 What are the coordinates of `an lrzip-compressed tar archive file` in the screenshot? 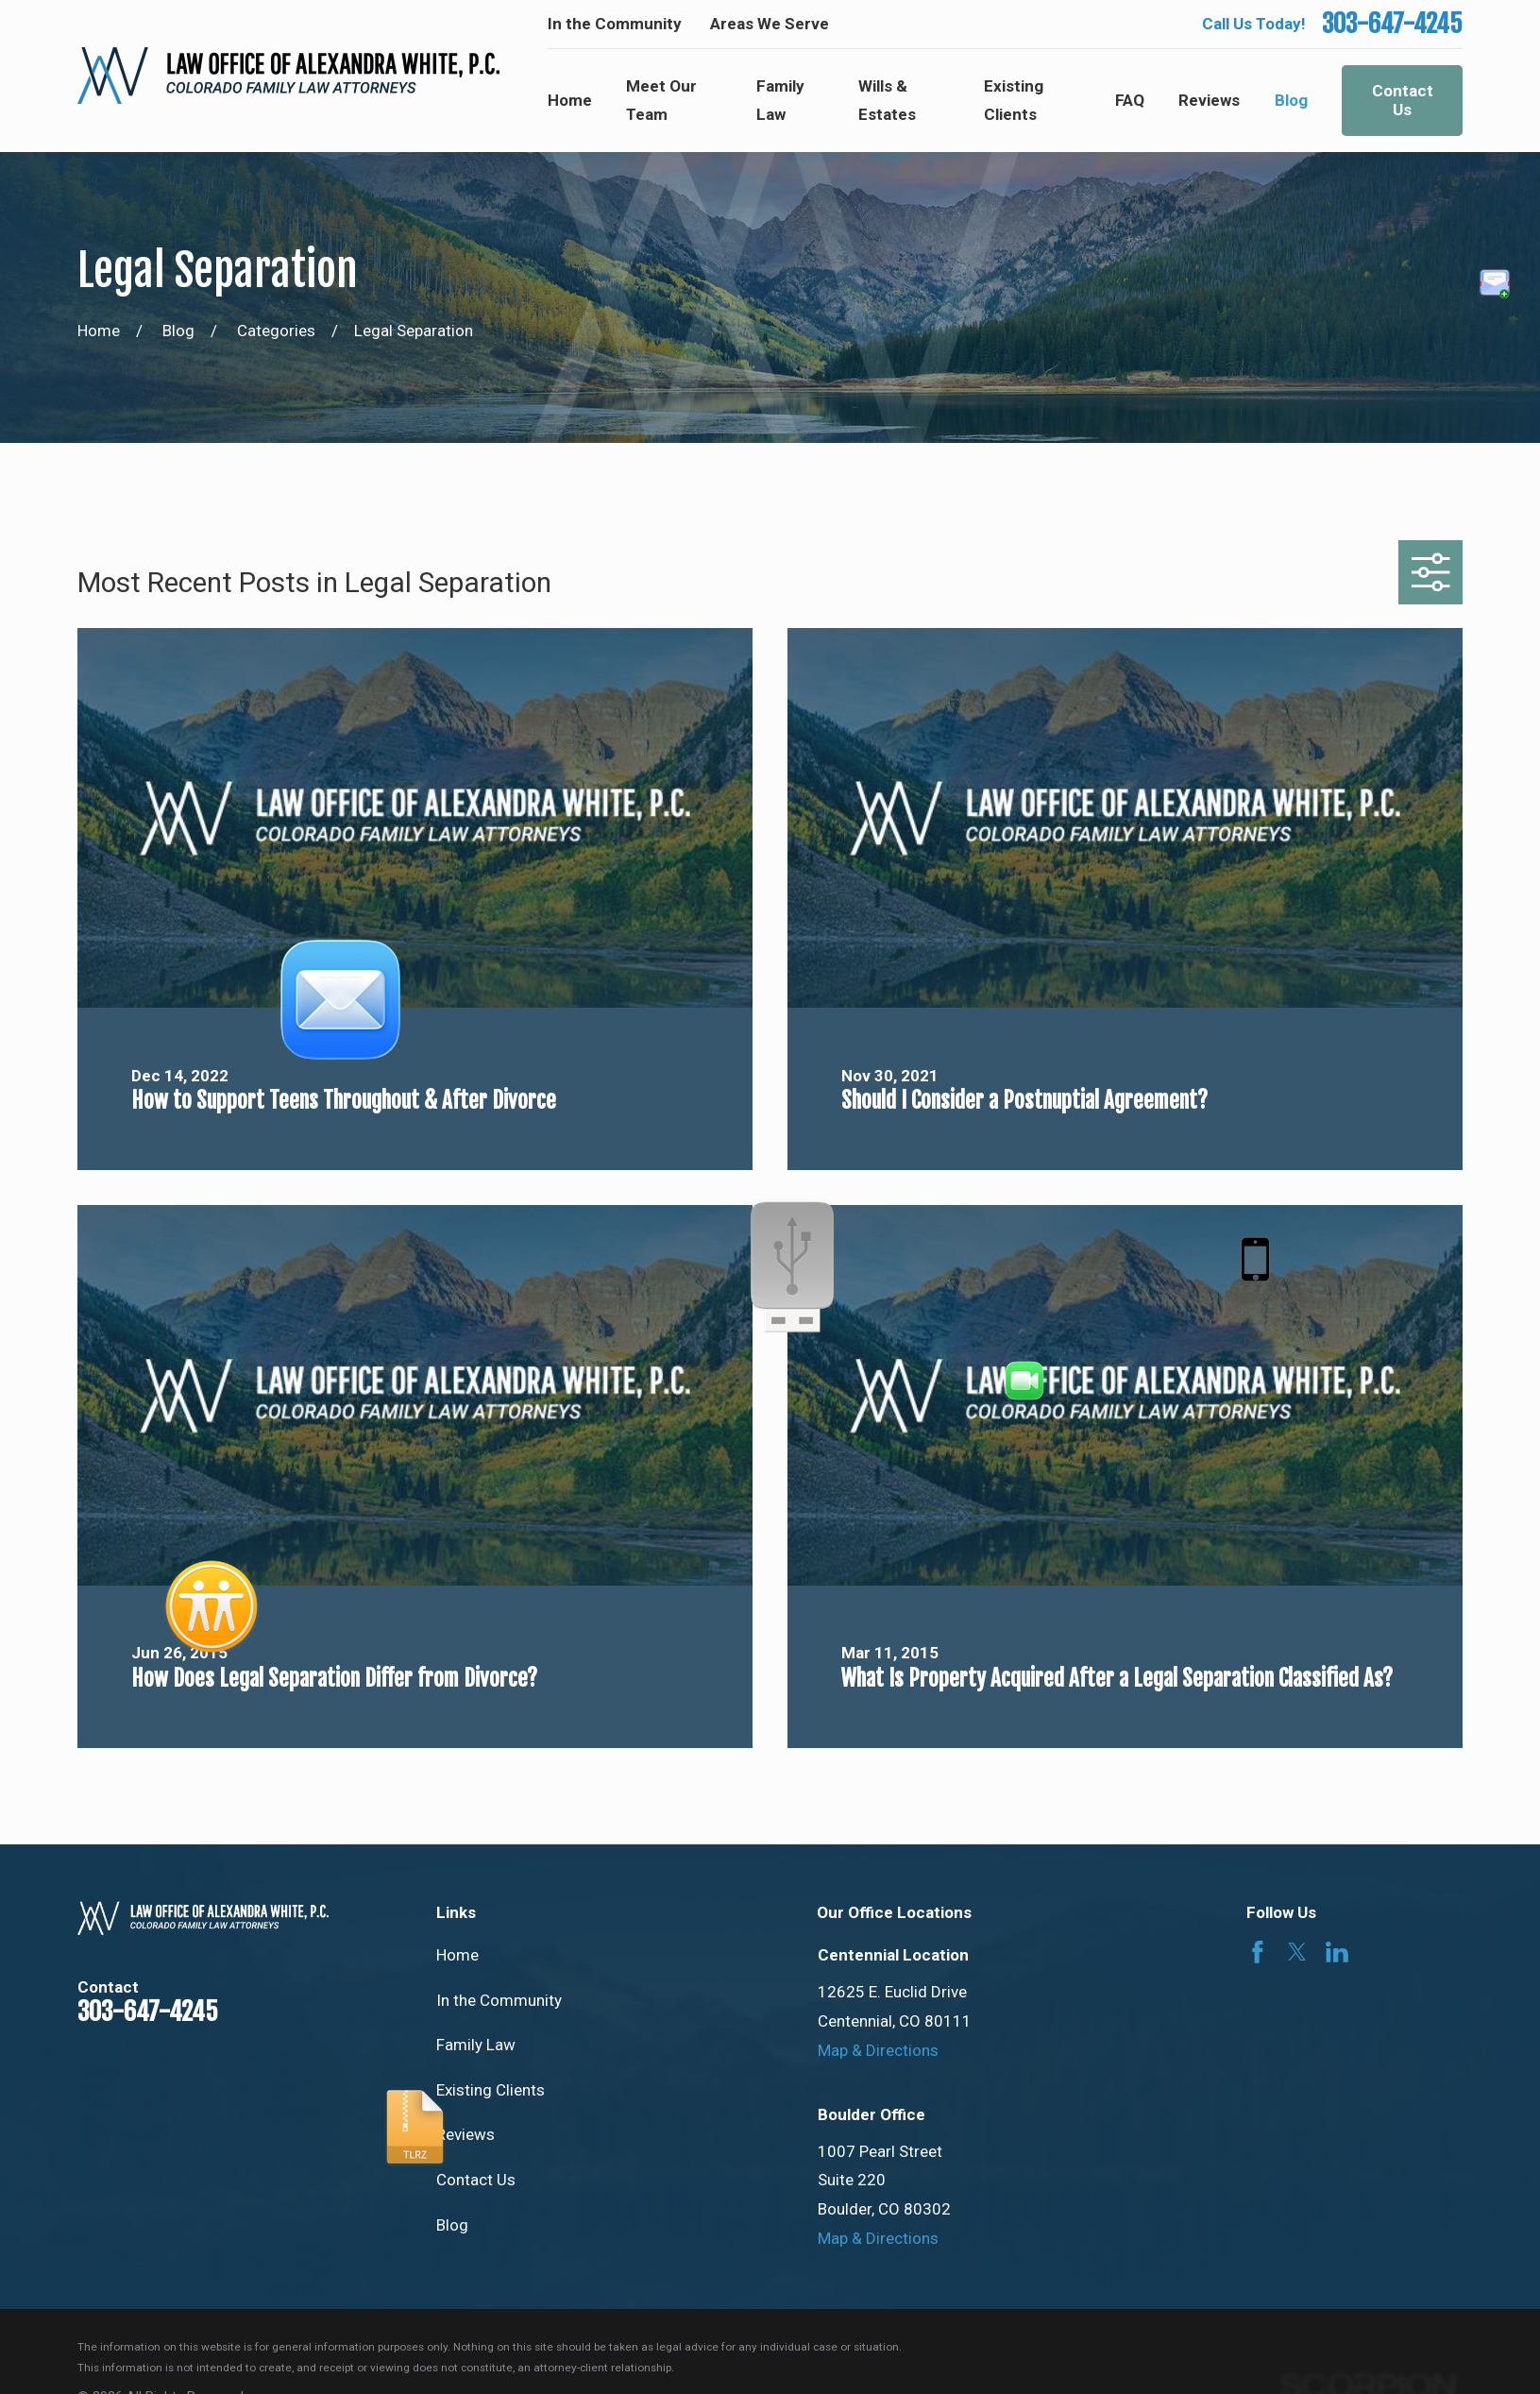 It's located at (415, 2128).